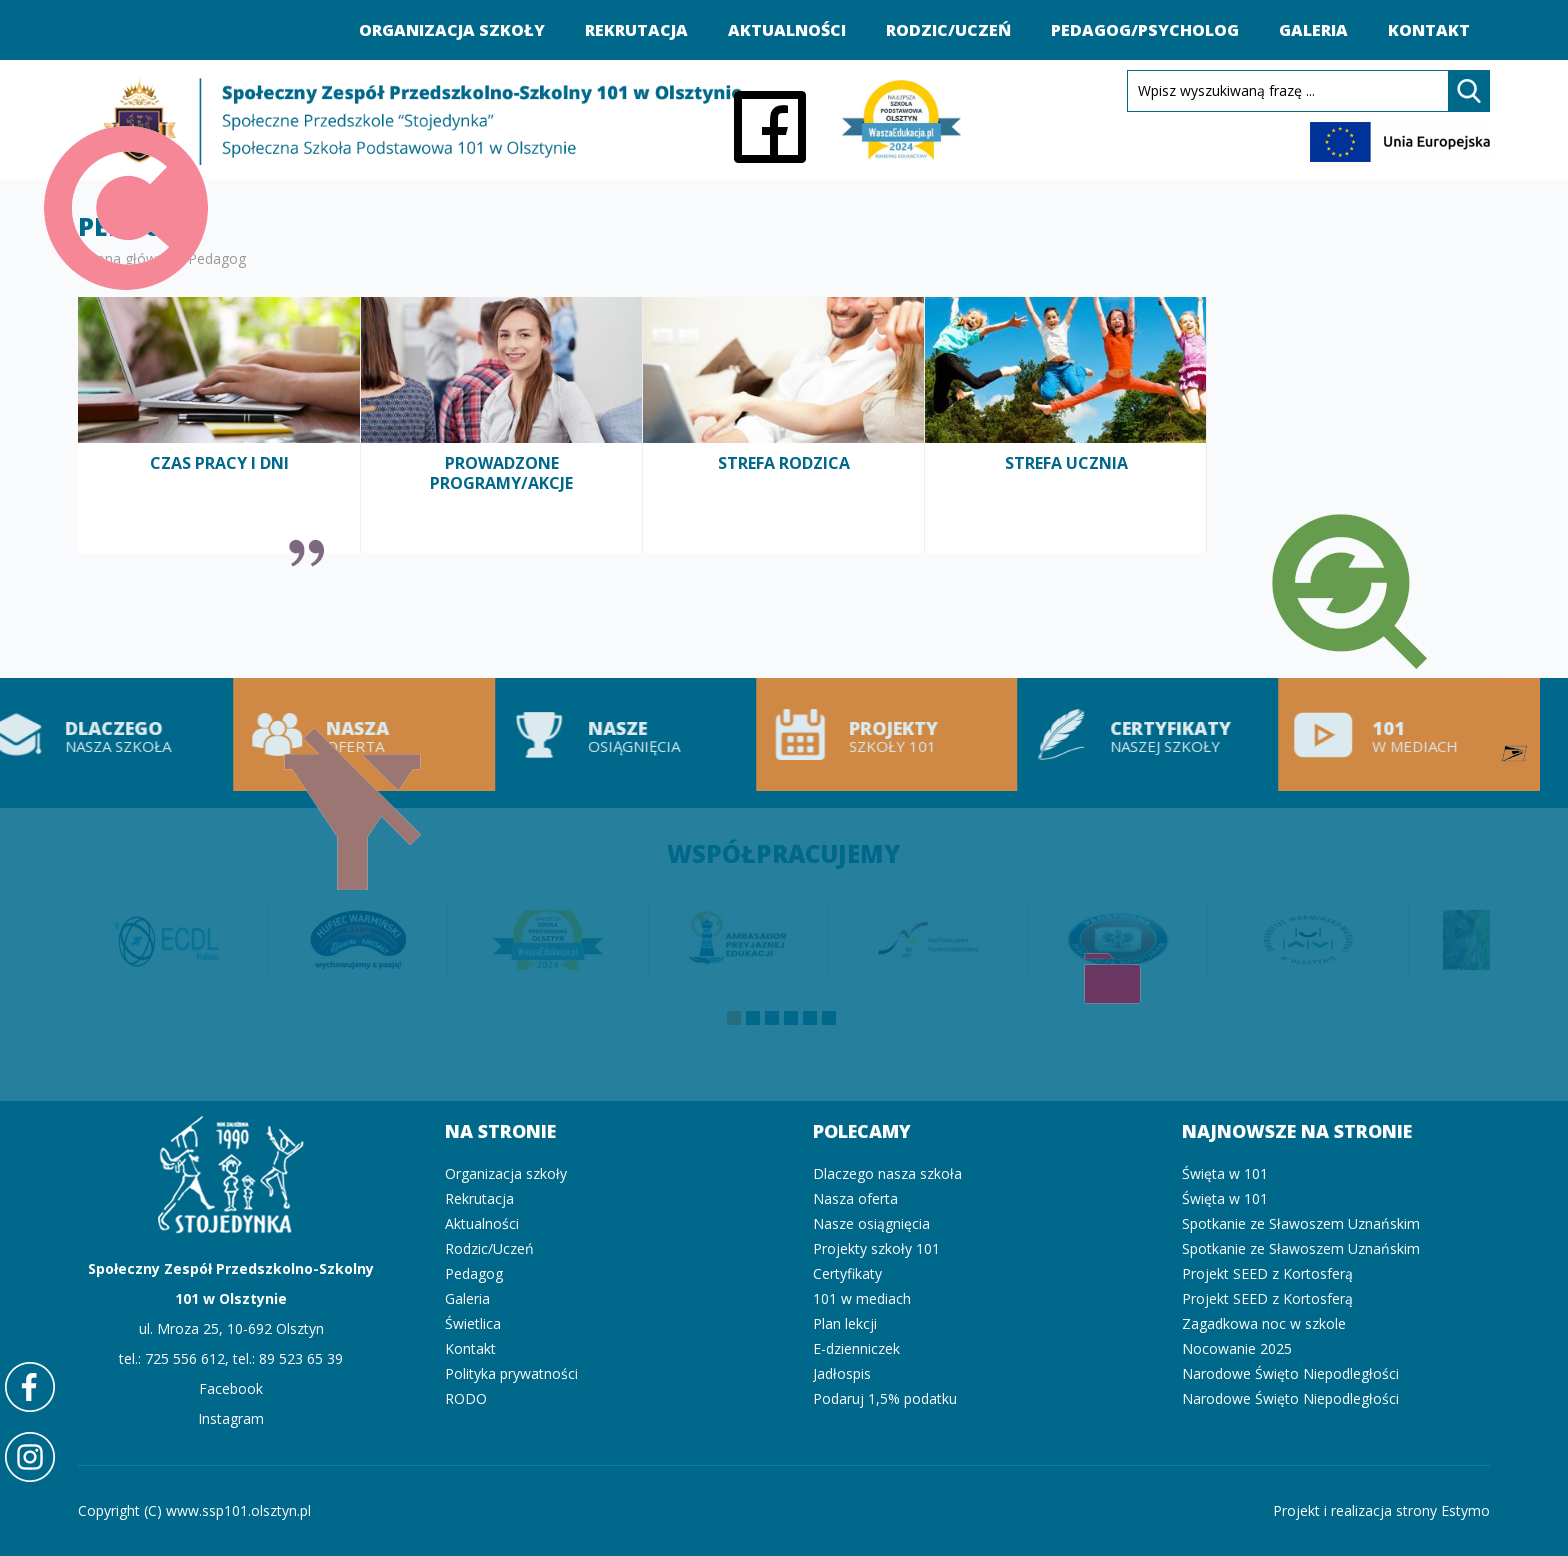  What do you see at coordinates (352, 814) in the screenshot?
I see `clear all active filters` at bounding box center [352, 814].